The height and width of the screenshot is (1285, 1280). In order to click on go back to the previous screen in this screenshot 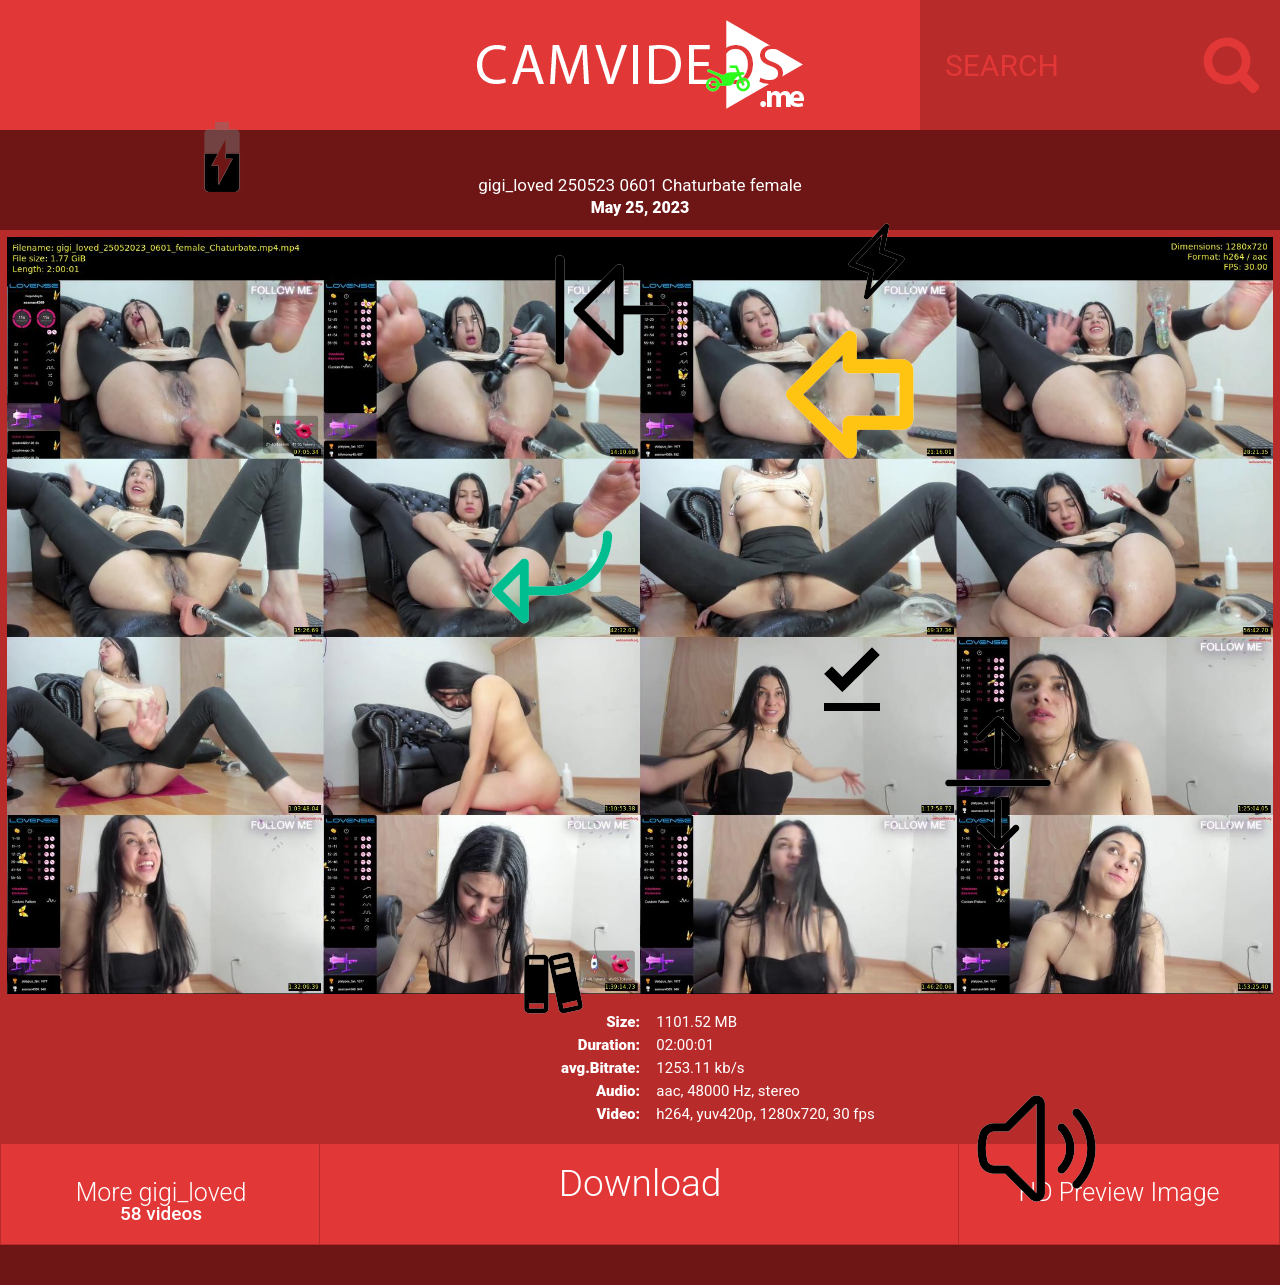, I will do `click(854, 394)`.